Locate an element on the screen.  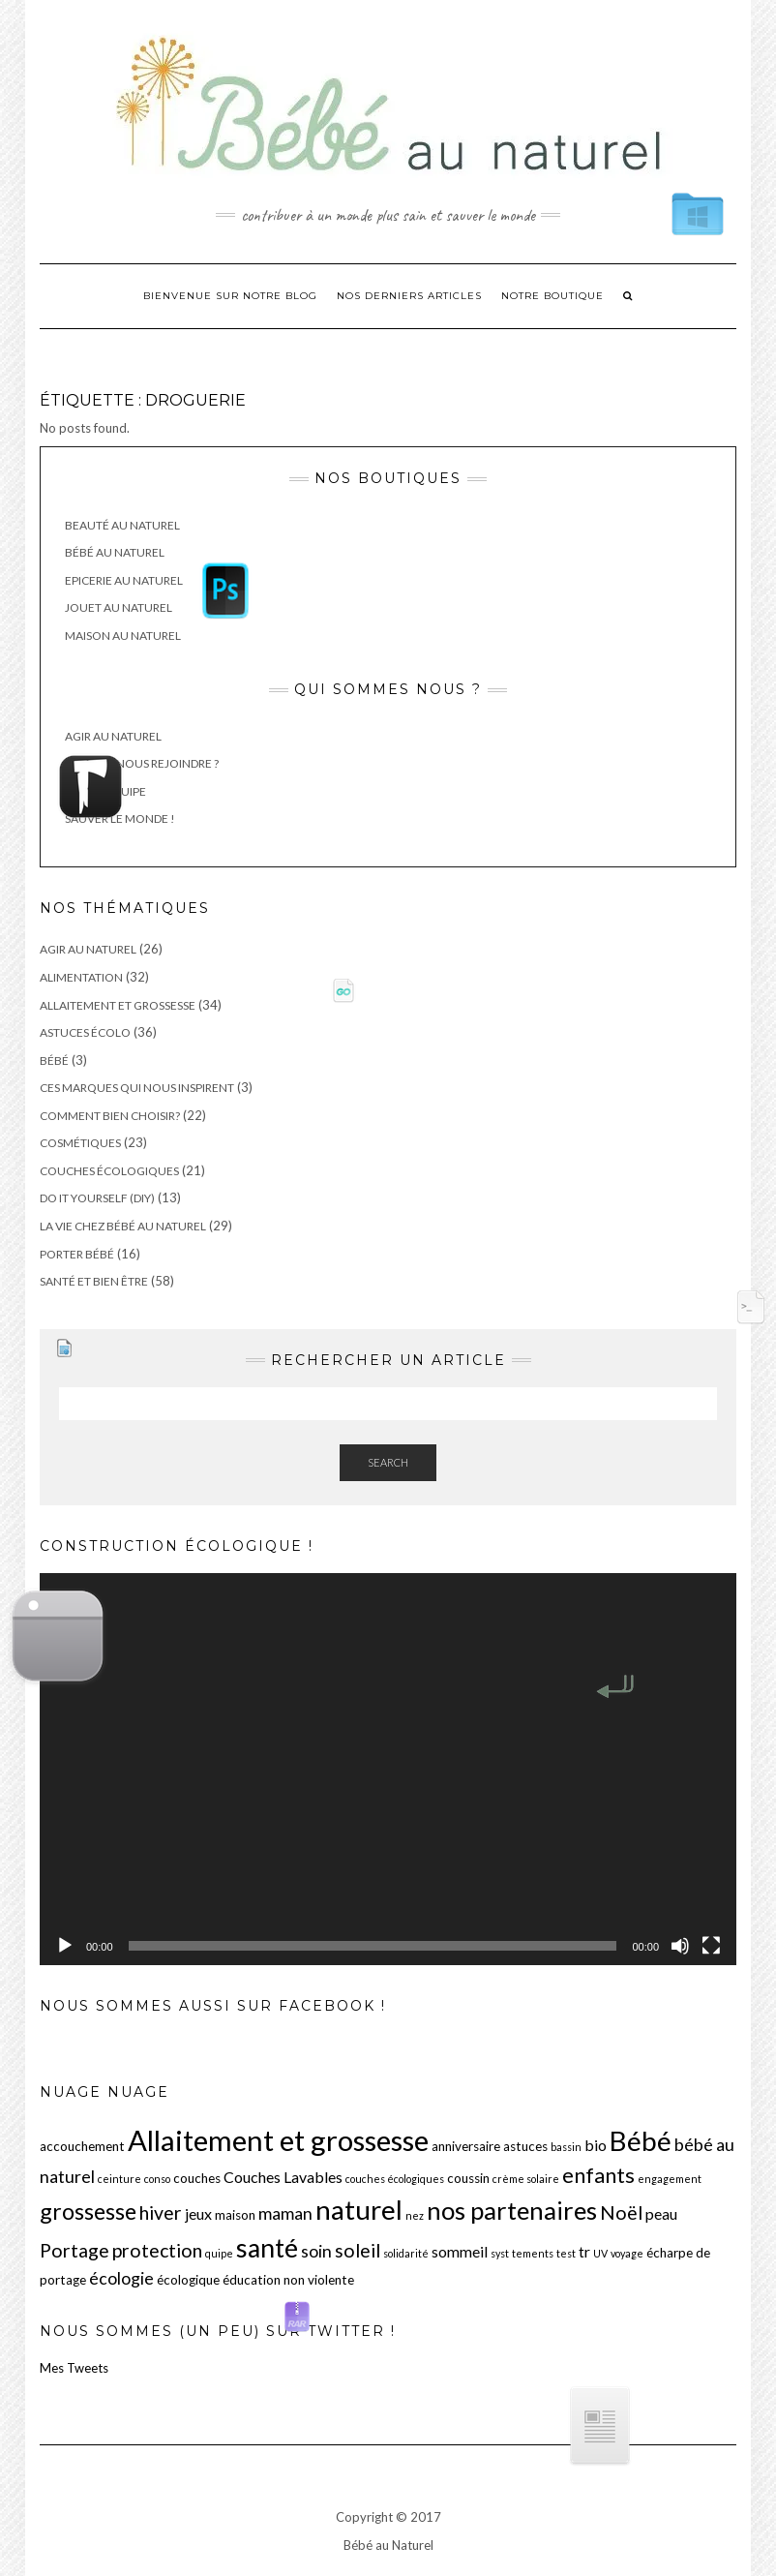
document template file type is located at coordinates (600, 2426).